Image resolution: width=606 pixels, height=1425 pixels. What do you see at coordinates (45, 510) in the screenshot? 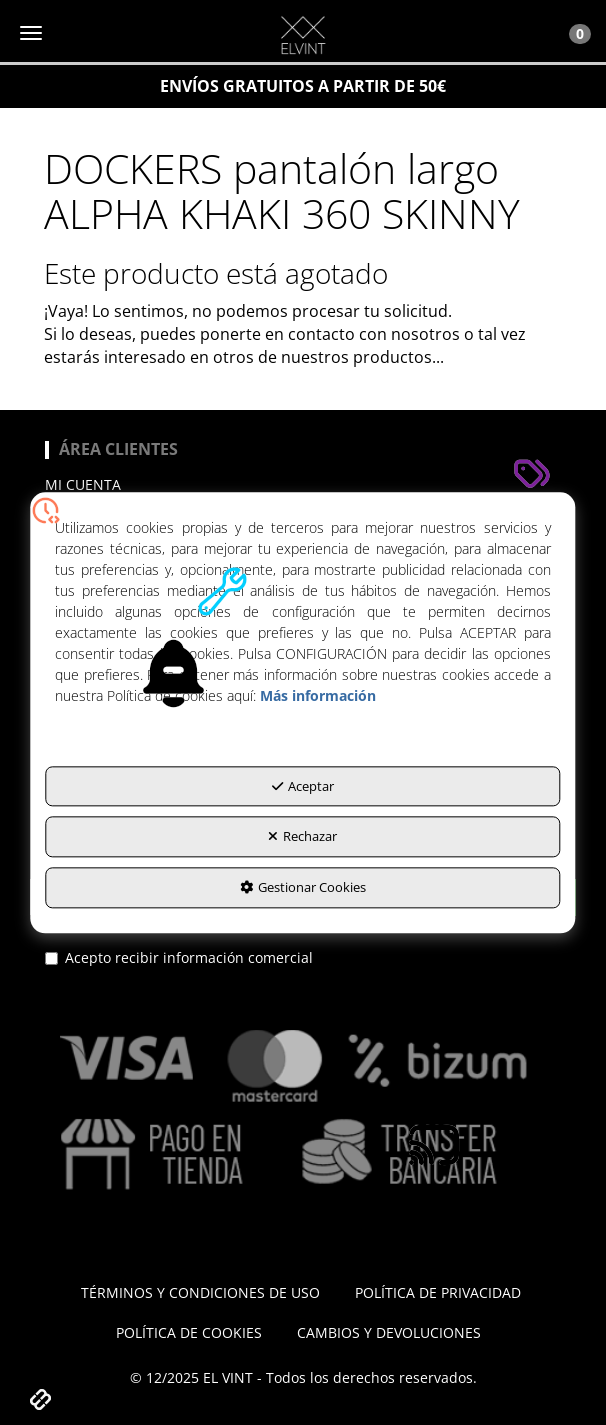
I see `view or edit scheduled code execution` at bounding box center [45, 510].